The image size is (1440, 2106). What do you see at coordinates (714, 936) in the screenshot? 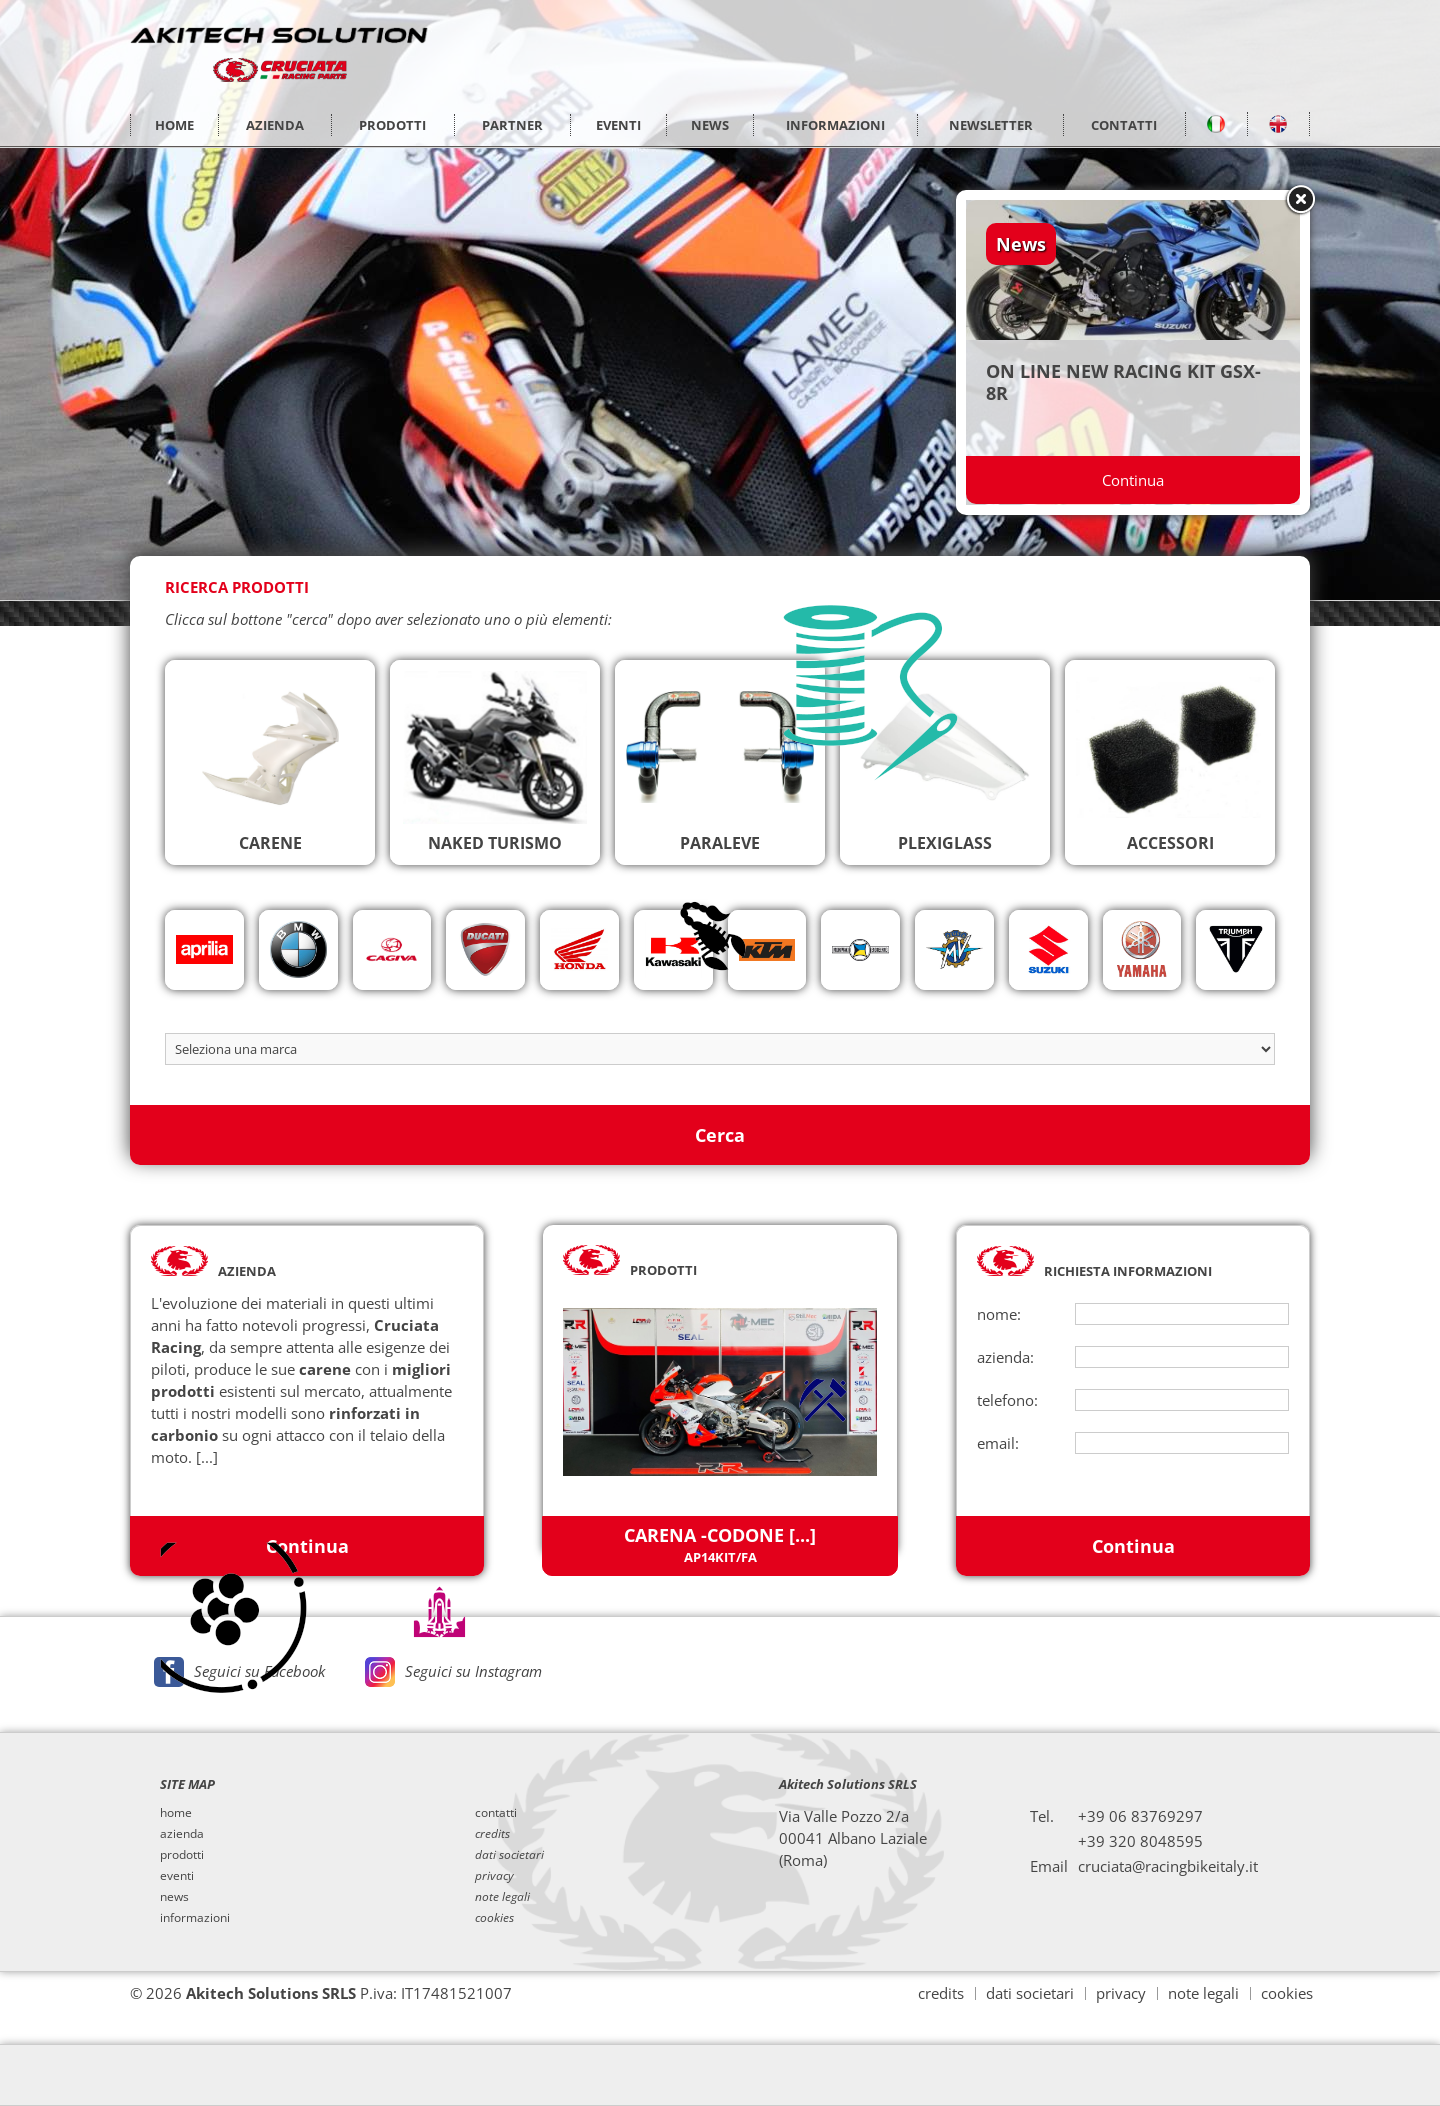
I see `scorpion character or creature icon in a game` at bounding box center [714, 936].